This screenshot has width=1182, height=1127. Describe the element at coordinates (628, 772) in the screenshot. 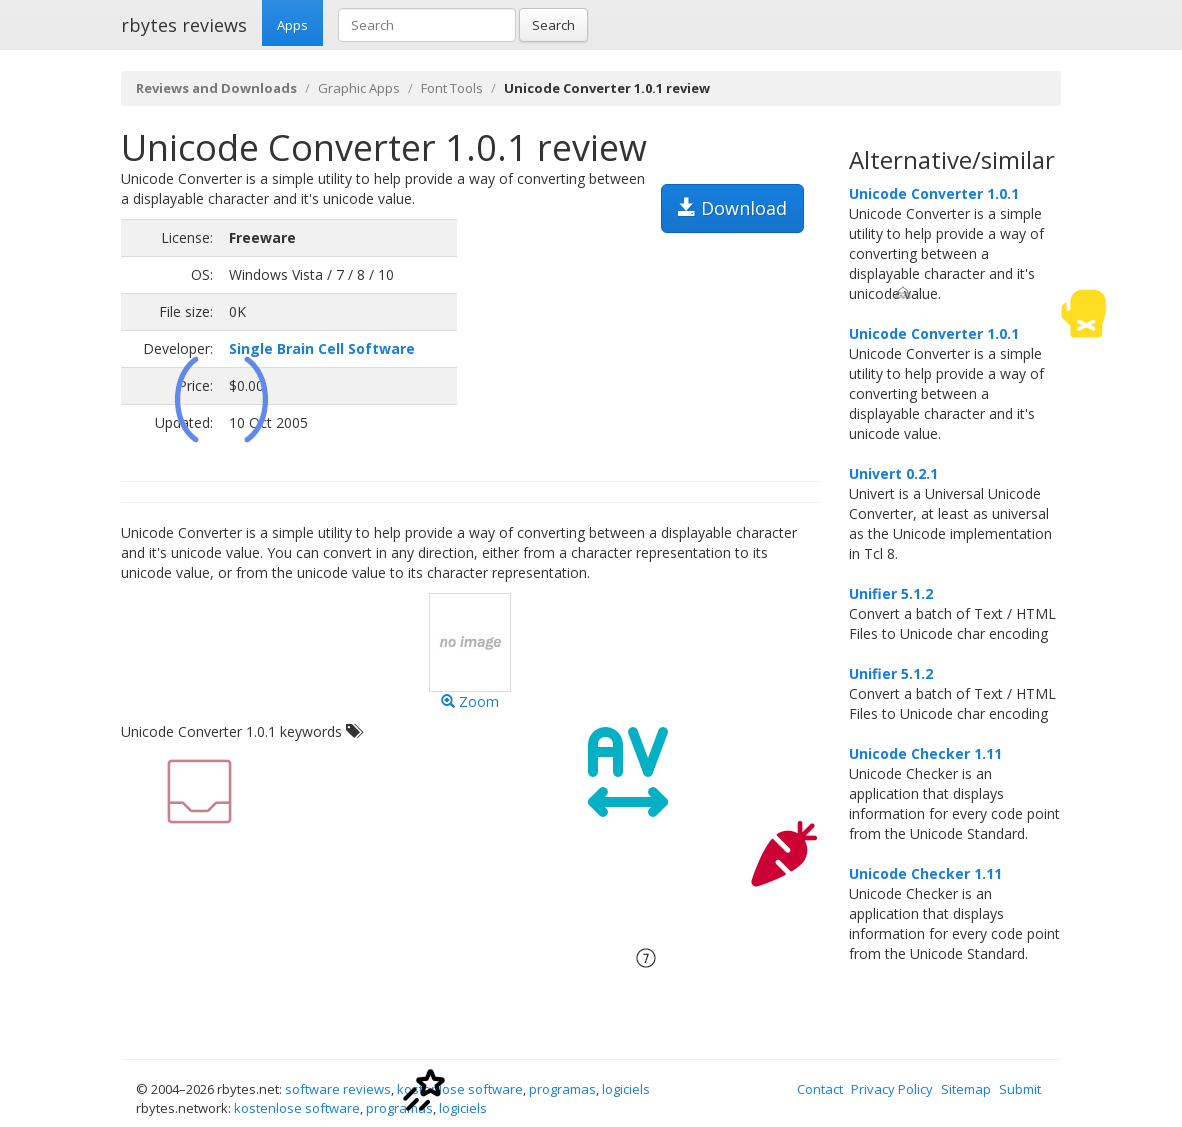

I see `adjust letter spacing in text` at that location.